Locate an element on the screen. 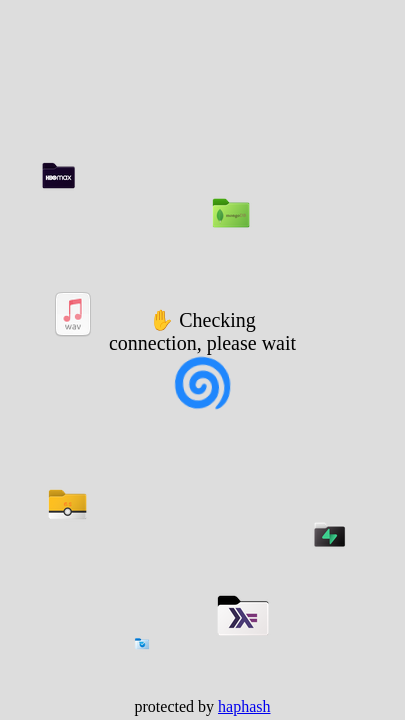  a wav audio file is located at coordinates (73, 314).